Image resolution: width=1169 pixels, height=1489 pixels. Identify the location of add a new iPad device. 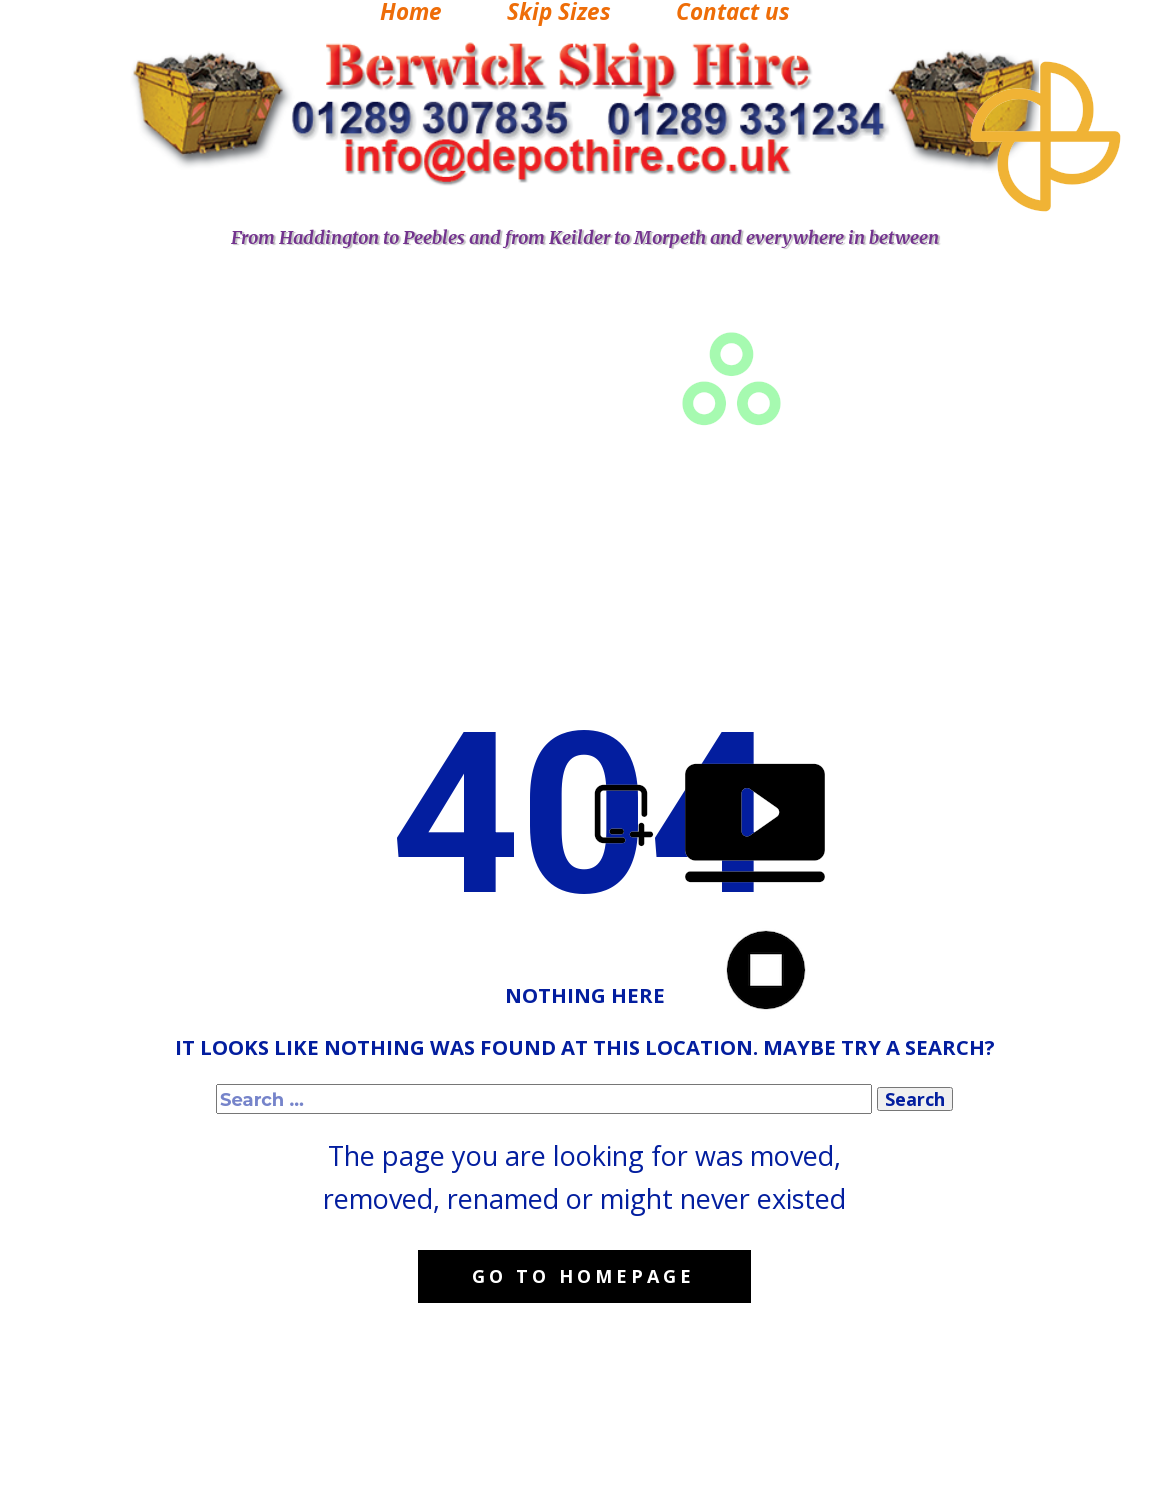
(621, 814).